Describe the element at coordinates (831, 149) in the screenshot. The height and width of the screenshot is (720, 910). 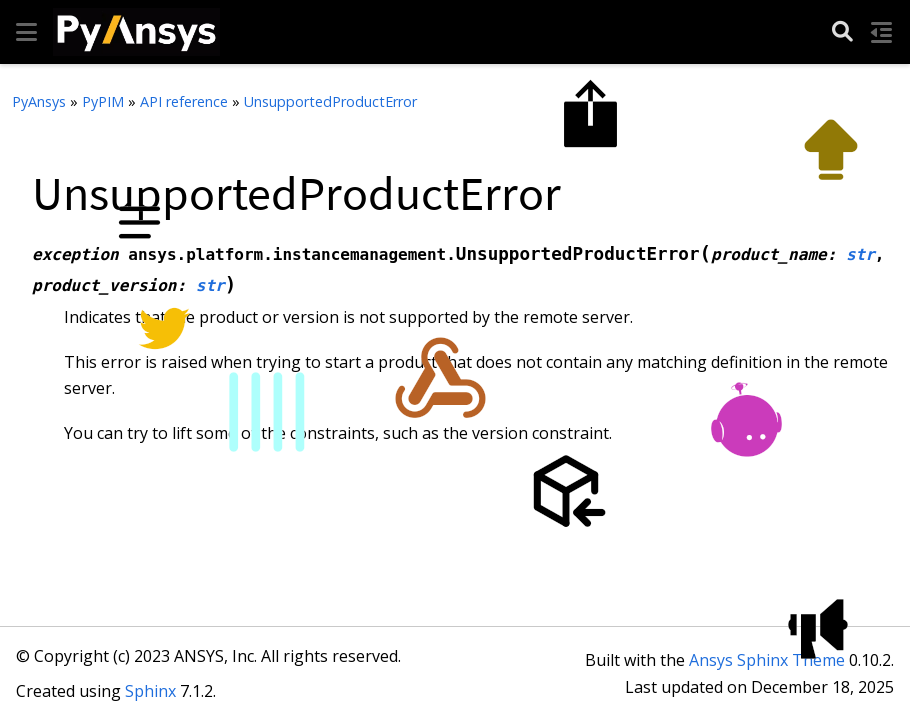
I see `upload a file or document` at that location.